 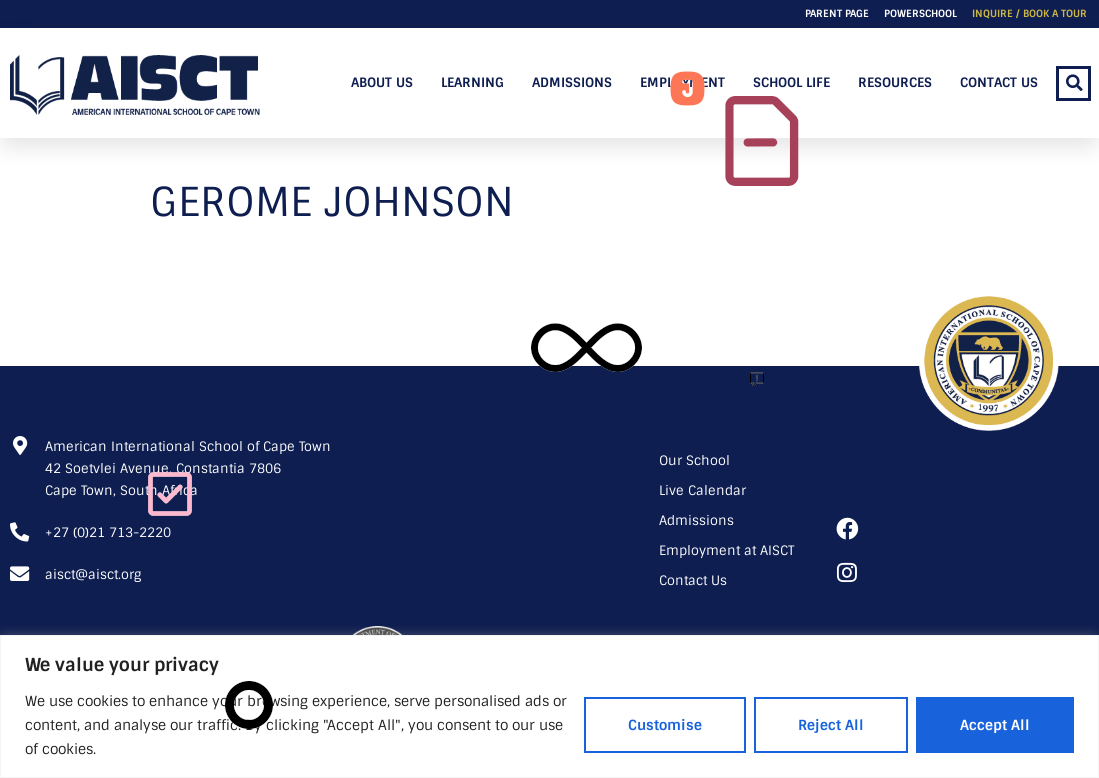 What do you see at coordinates (757, 379) in the screenshot?
I see `report an issue or problem` at bounding box center [757, 379].